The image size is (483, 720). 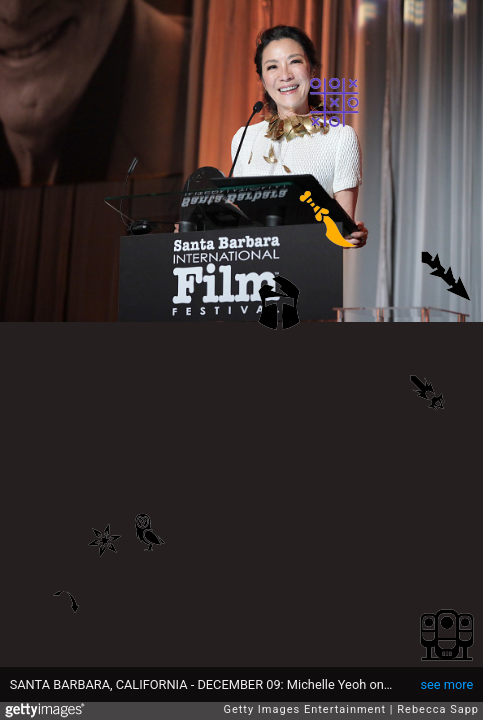 What do you see at coordinates (446, 276) in the screenshot?
I see `indicates critical hit or piercing damage` at bounding box center [446, 276].